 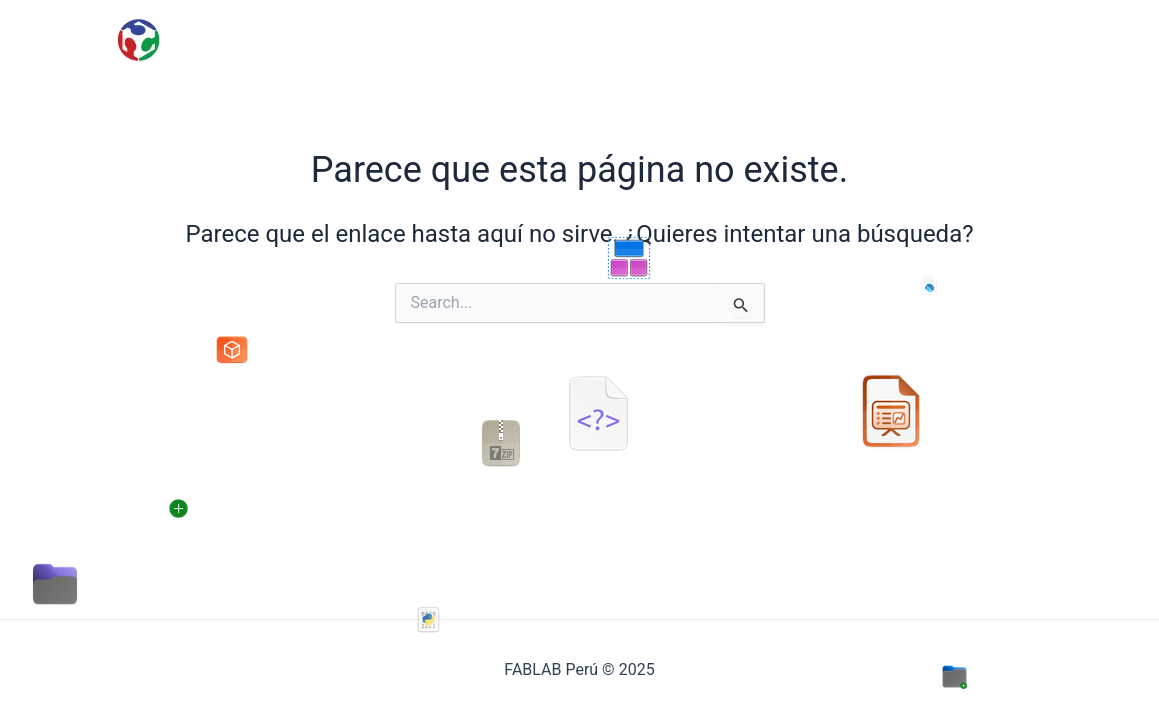 What do you see at coordinates (629, 258) in the screenshot?
I see `select all items in the current view` at bounding box center [629, 258].